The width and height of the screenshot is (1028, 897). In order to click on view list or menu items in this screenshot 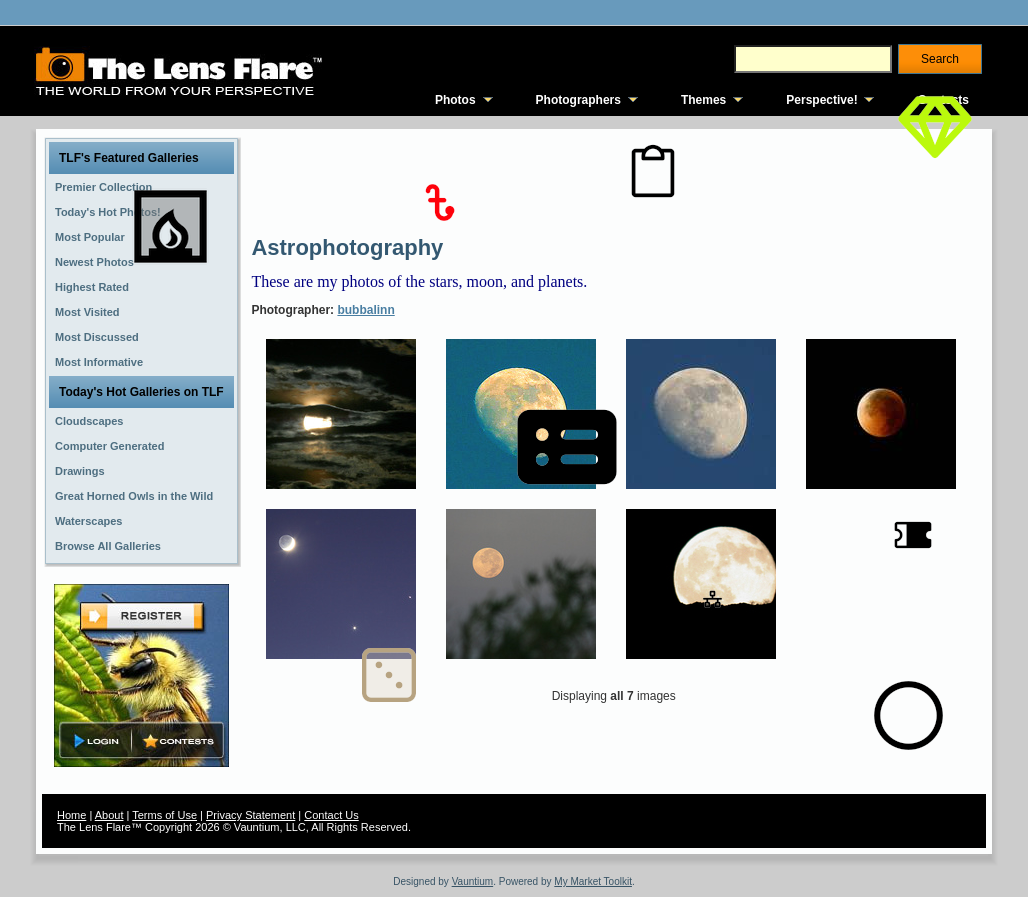, I will do `click(567, 447)`.